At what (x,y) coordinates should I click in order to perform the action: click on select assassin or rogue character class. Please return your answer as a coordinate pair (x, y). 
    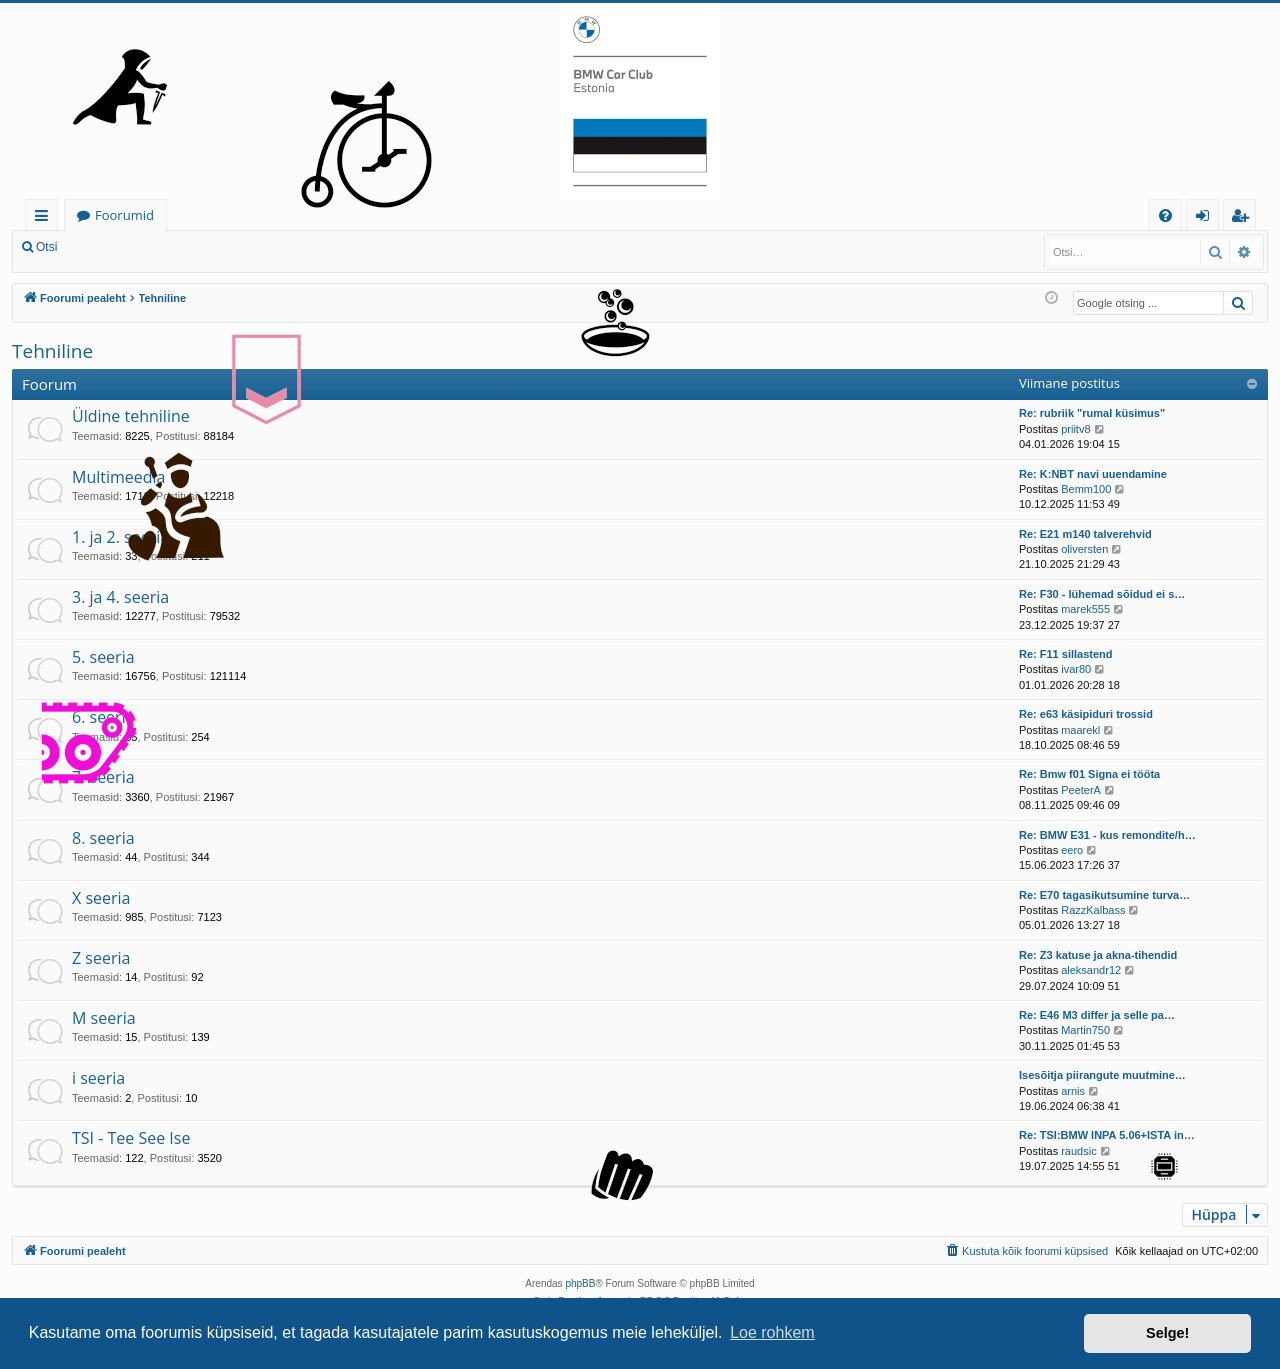
    Looking at the image, I should click on (120, 87).